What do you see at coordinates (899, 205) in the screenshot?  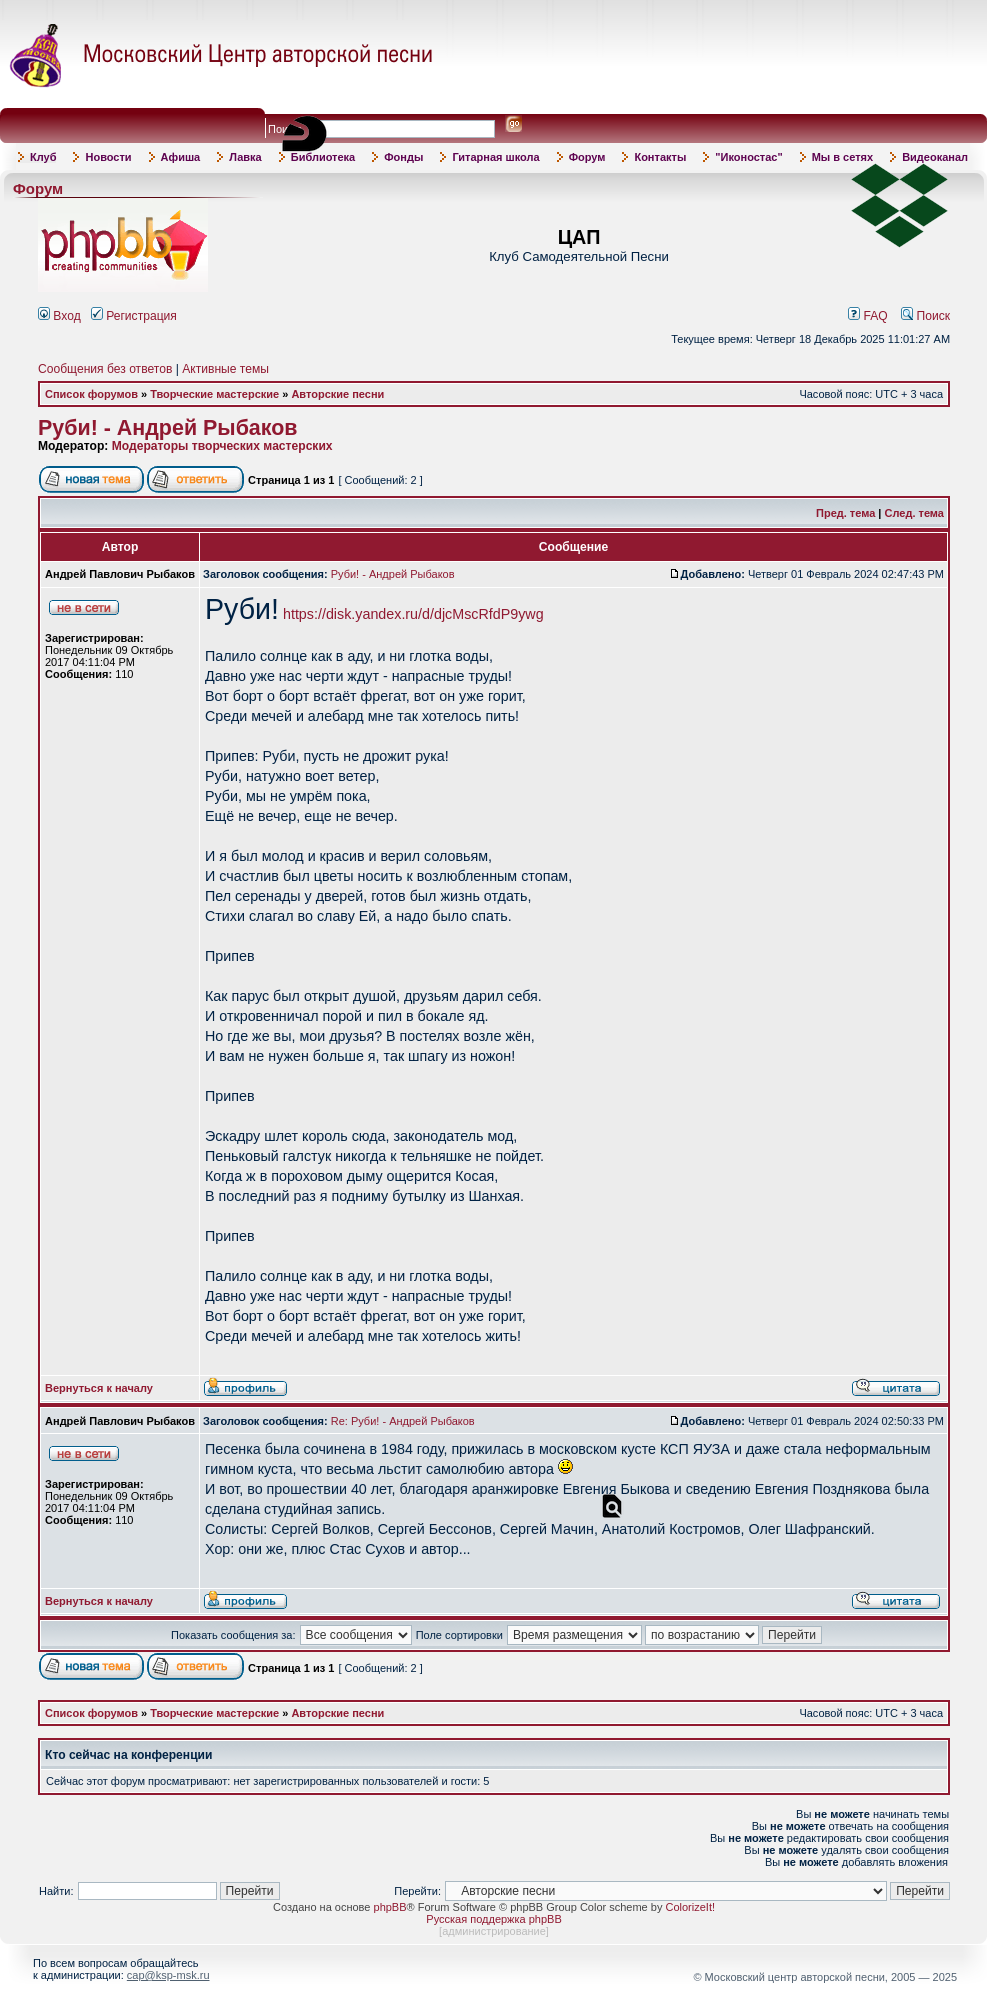 I see `open Dropbox cloud storage` at bounding box center [899, 205].